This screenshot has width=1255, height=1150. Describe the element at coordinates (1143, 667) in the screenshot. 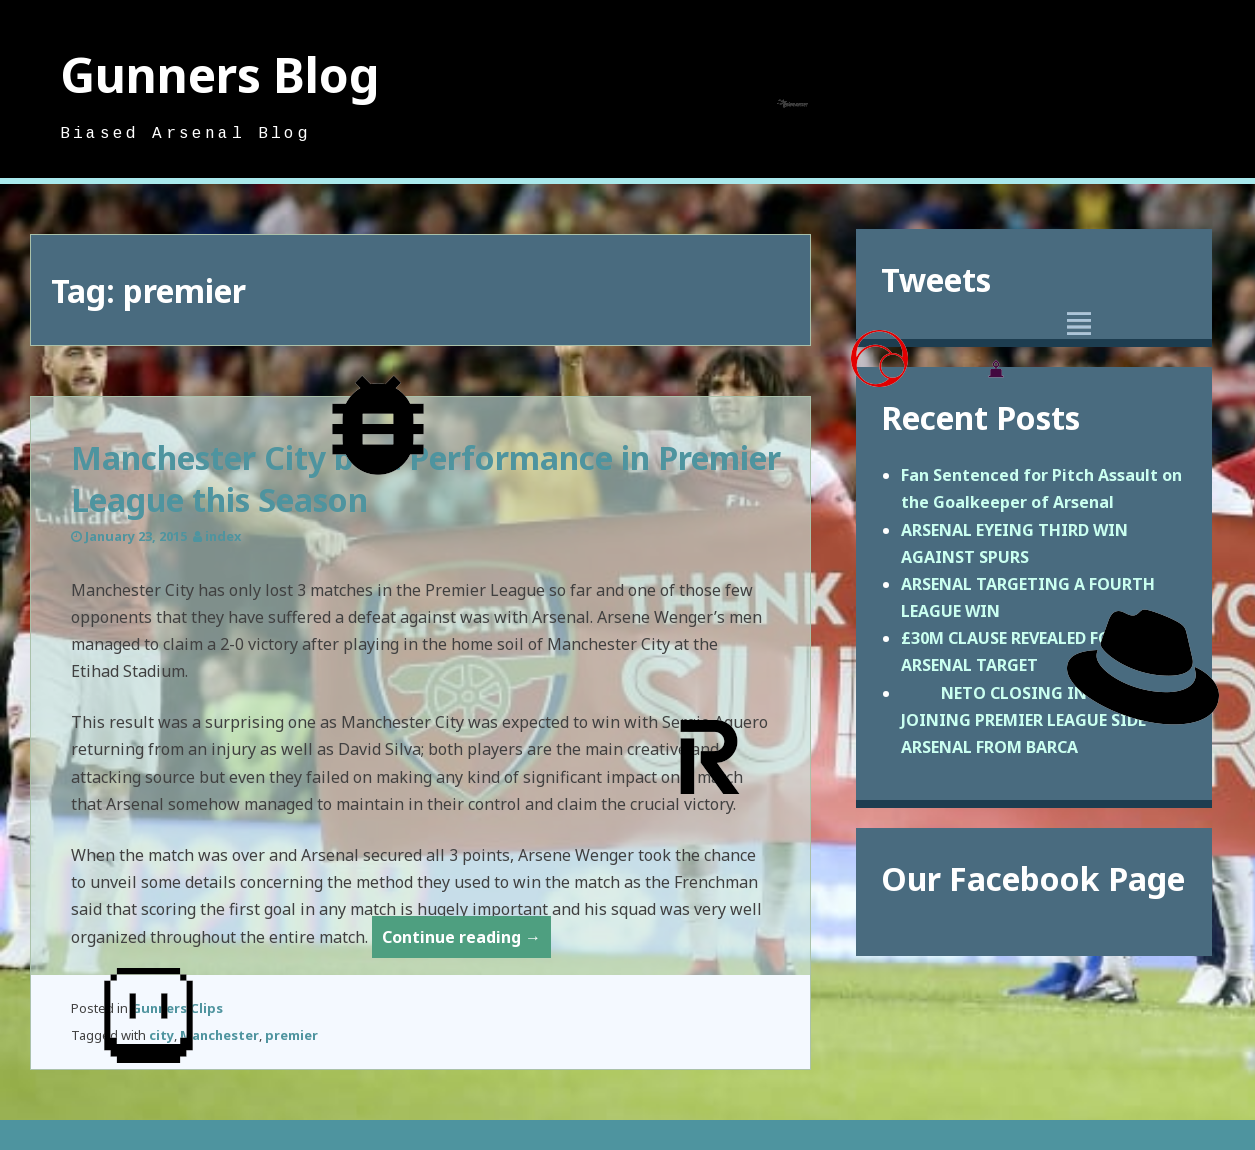

I see `Red Hat company logo` at that location.